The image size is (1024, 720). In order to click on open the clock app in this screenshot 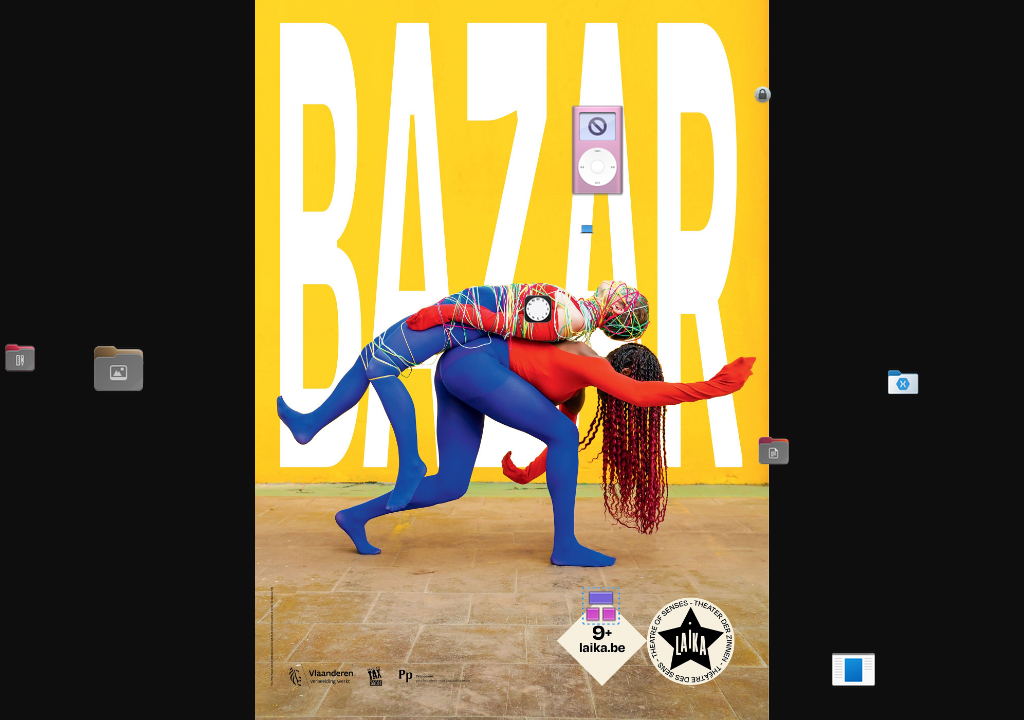, I will do `click(538, 309)`.